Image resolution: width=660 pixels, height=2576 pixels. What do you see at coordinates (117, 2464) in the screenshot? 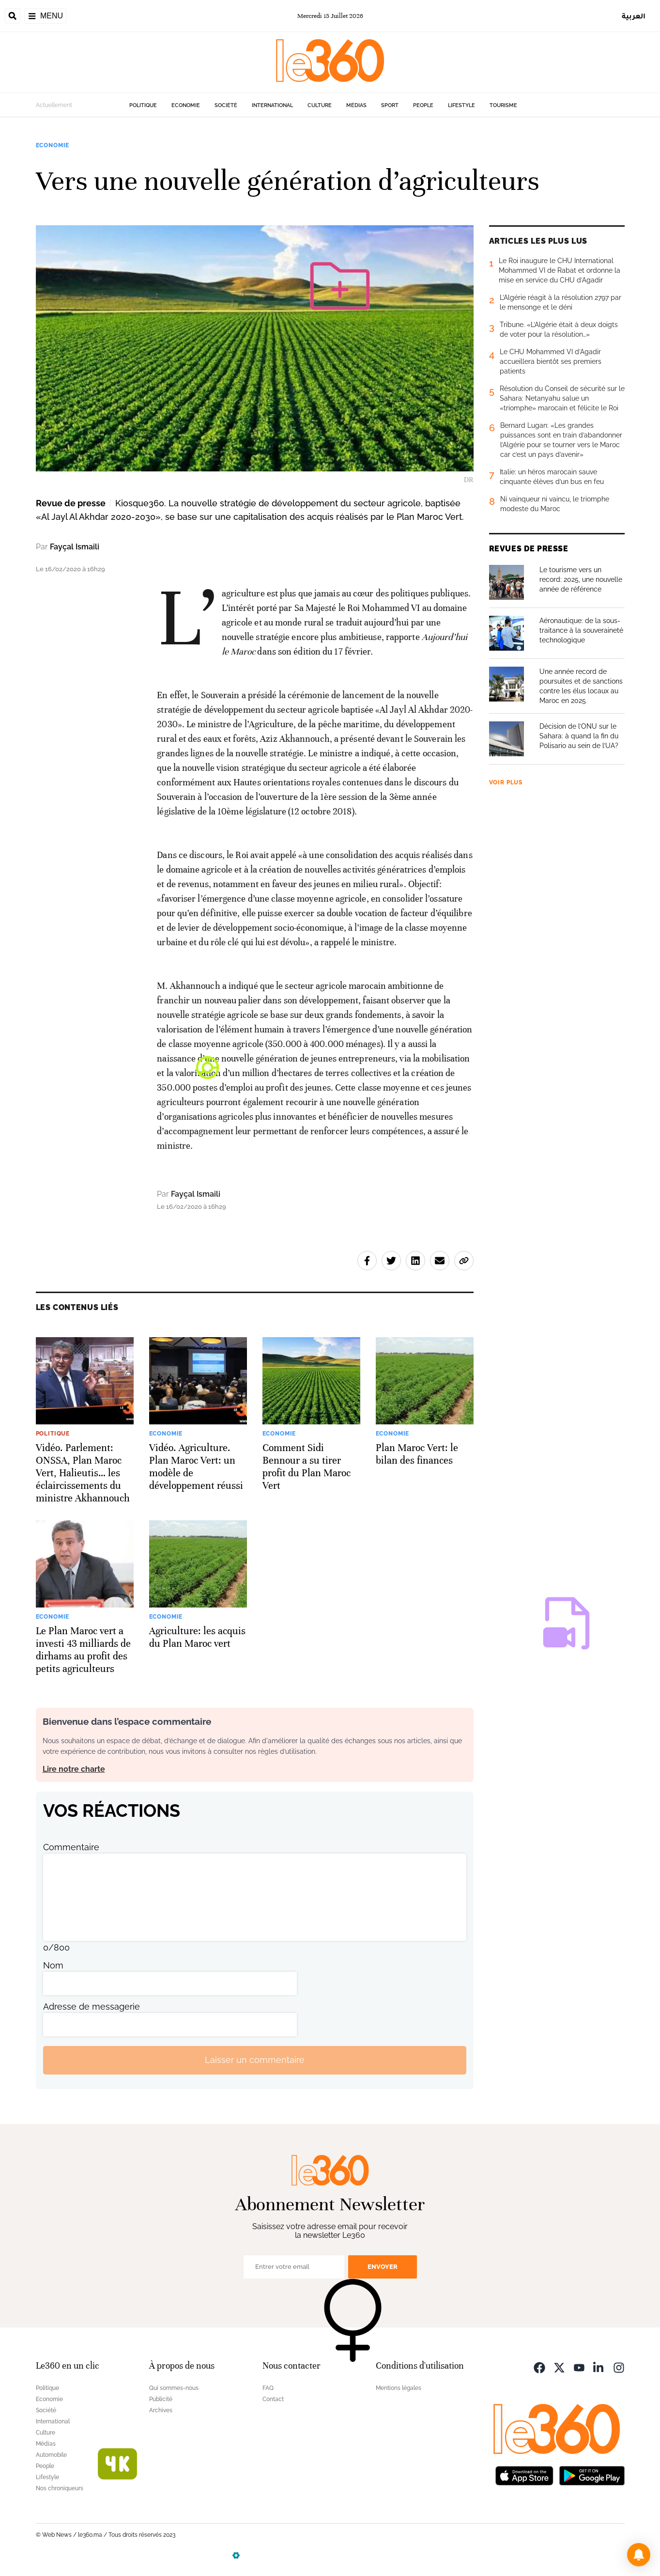
I see `indicates 4K resolution video quality` at bounding box center [117, 2464].